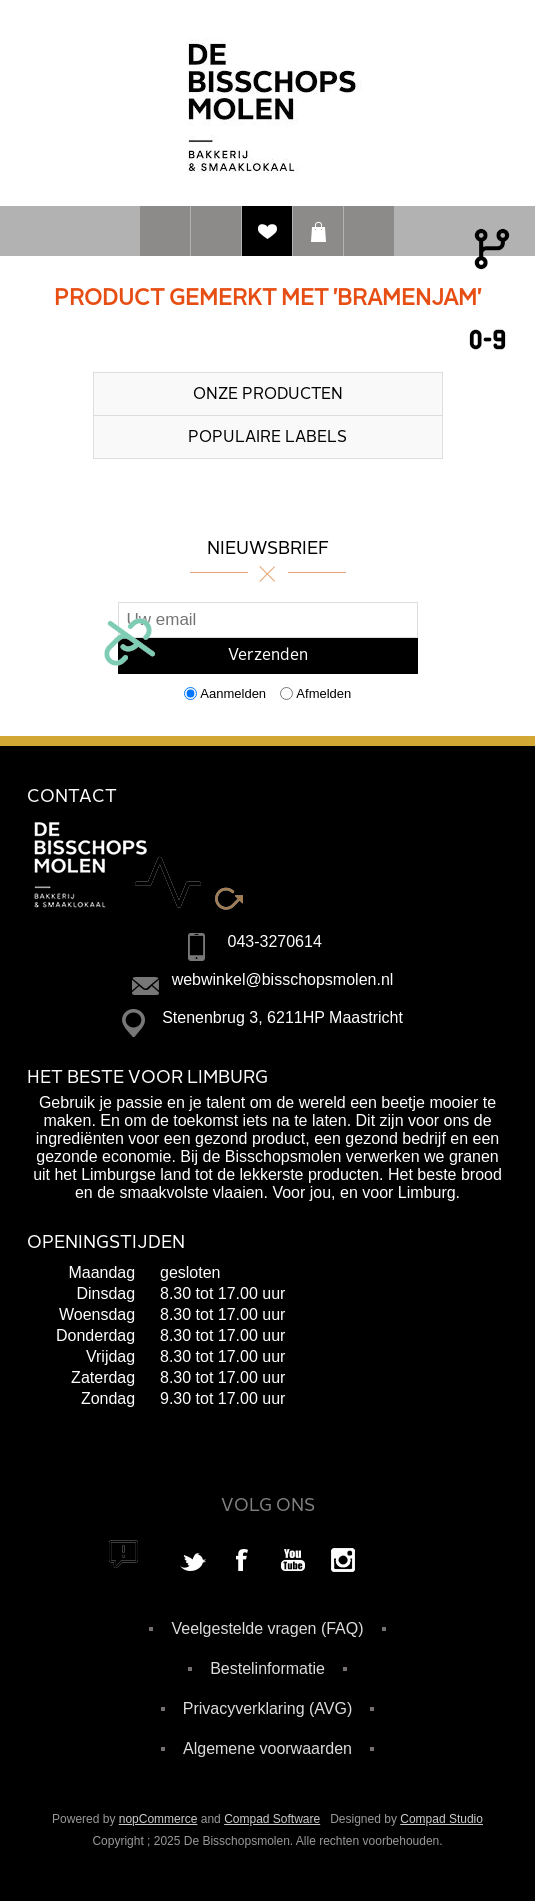  Describe the element at coordinates (123, 1553) in the screenshot. I see `report an issue or problem` at that location.